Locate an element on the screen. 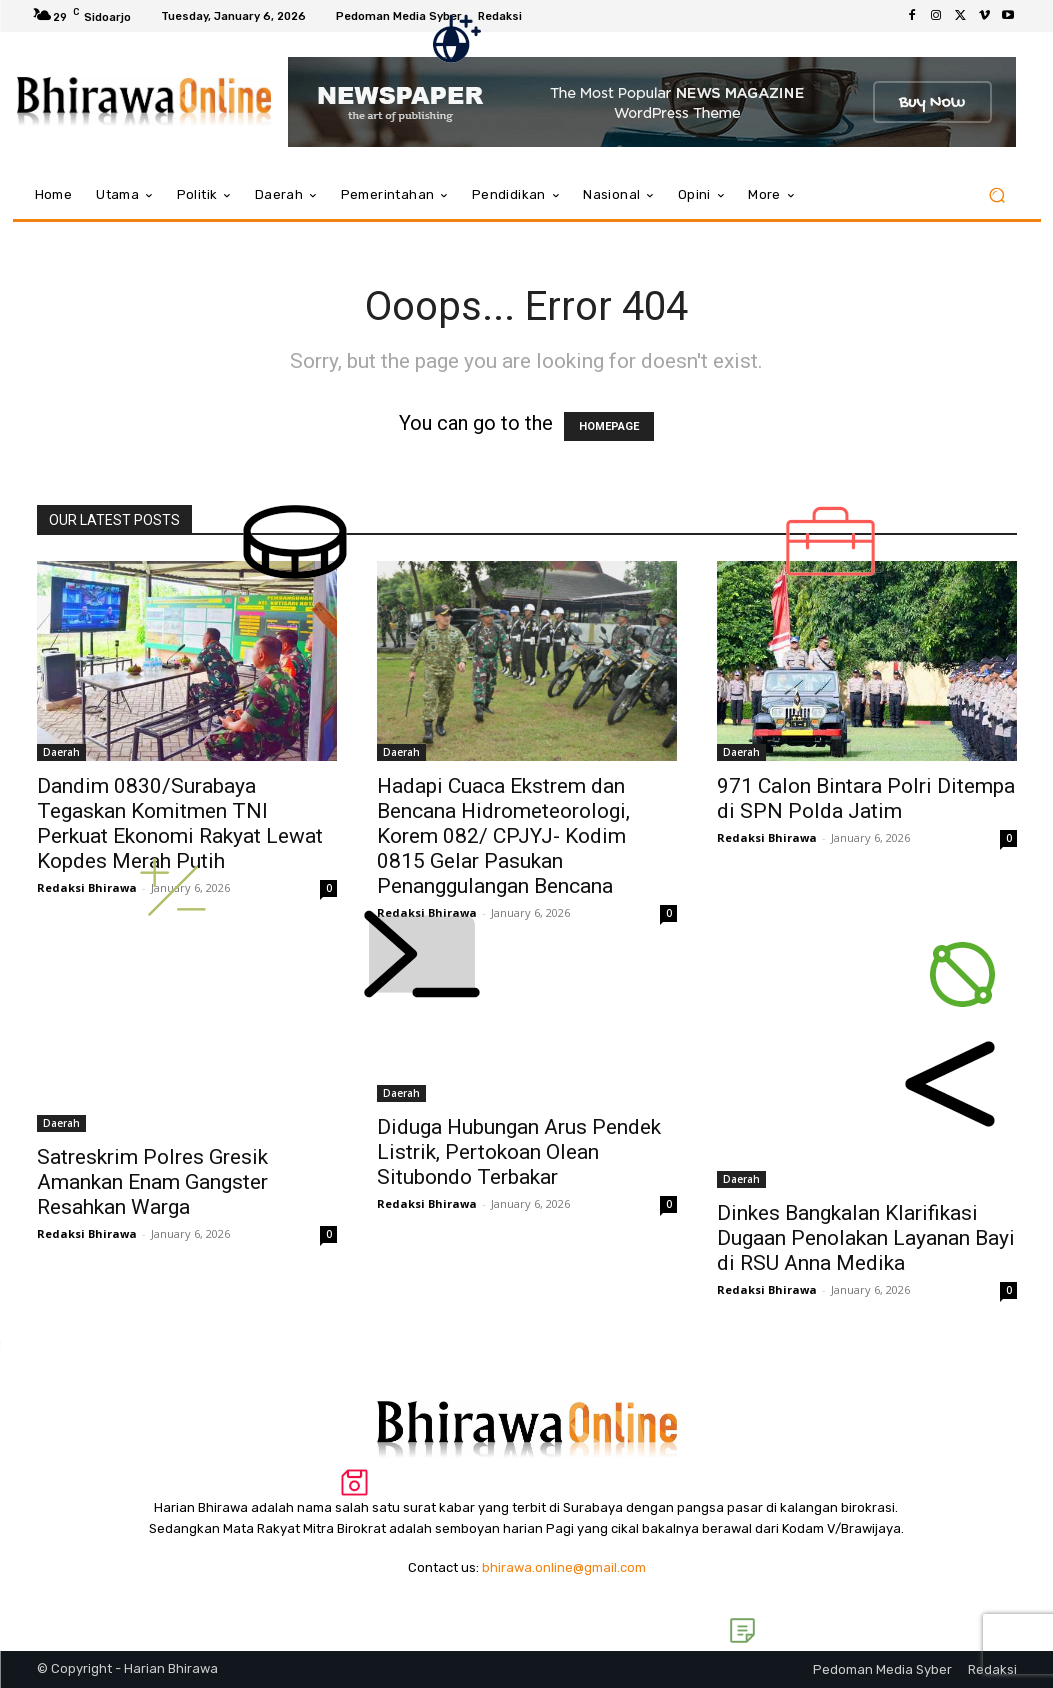  access party or event mode is located at coordinates (454, 39).